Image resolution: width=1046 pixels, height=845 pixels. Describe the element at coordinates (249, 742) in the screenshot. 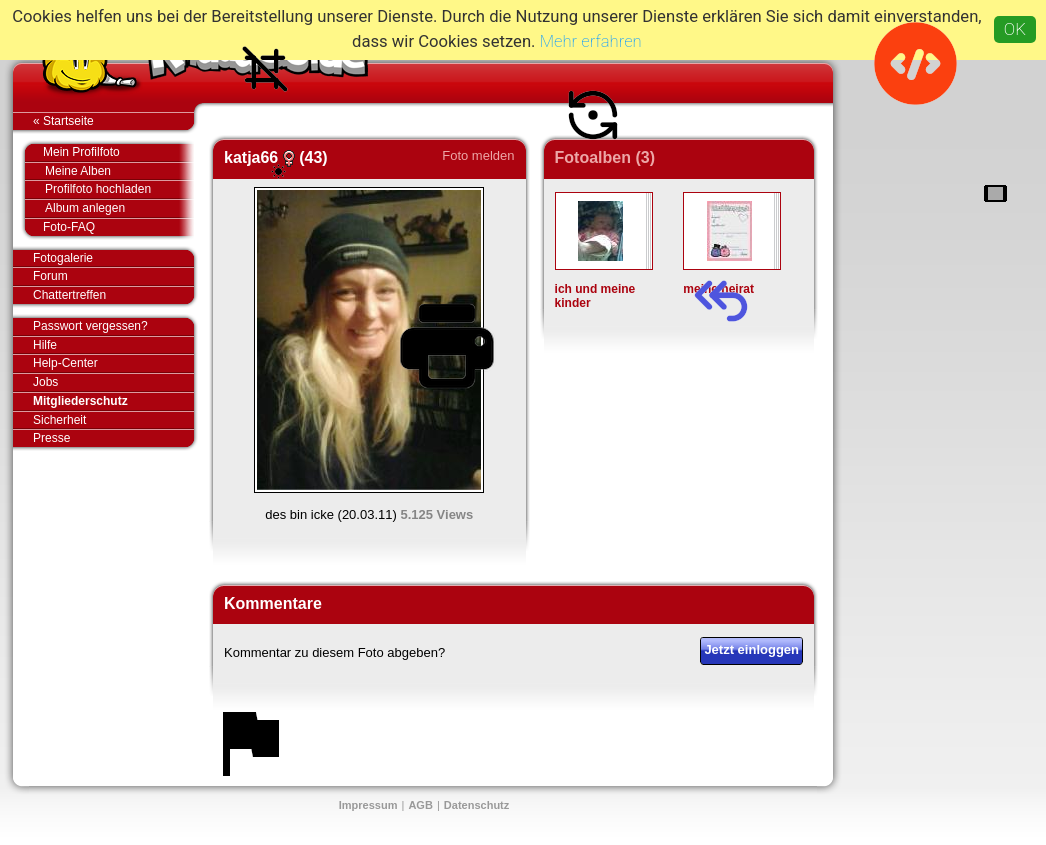

I see `flag or report content` at that location.